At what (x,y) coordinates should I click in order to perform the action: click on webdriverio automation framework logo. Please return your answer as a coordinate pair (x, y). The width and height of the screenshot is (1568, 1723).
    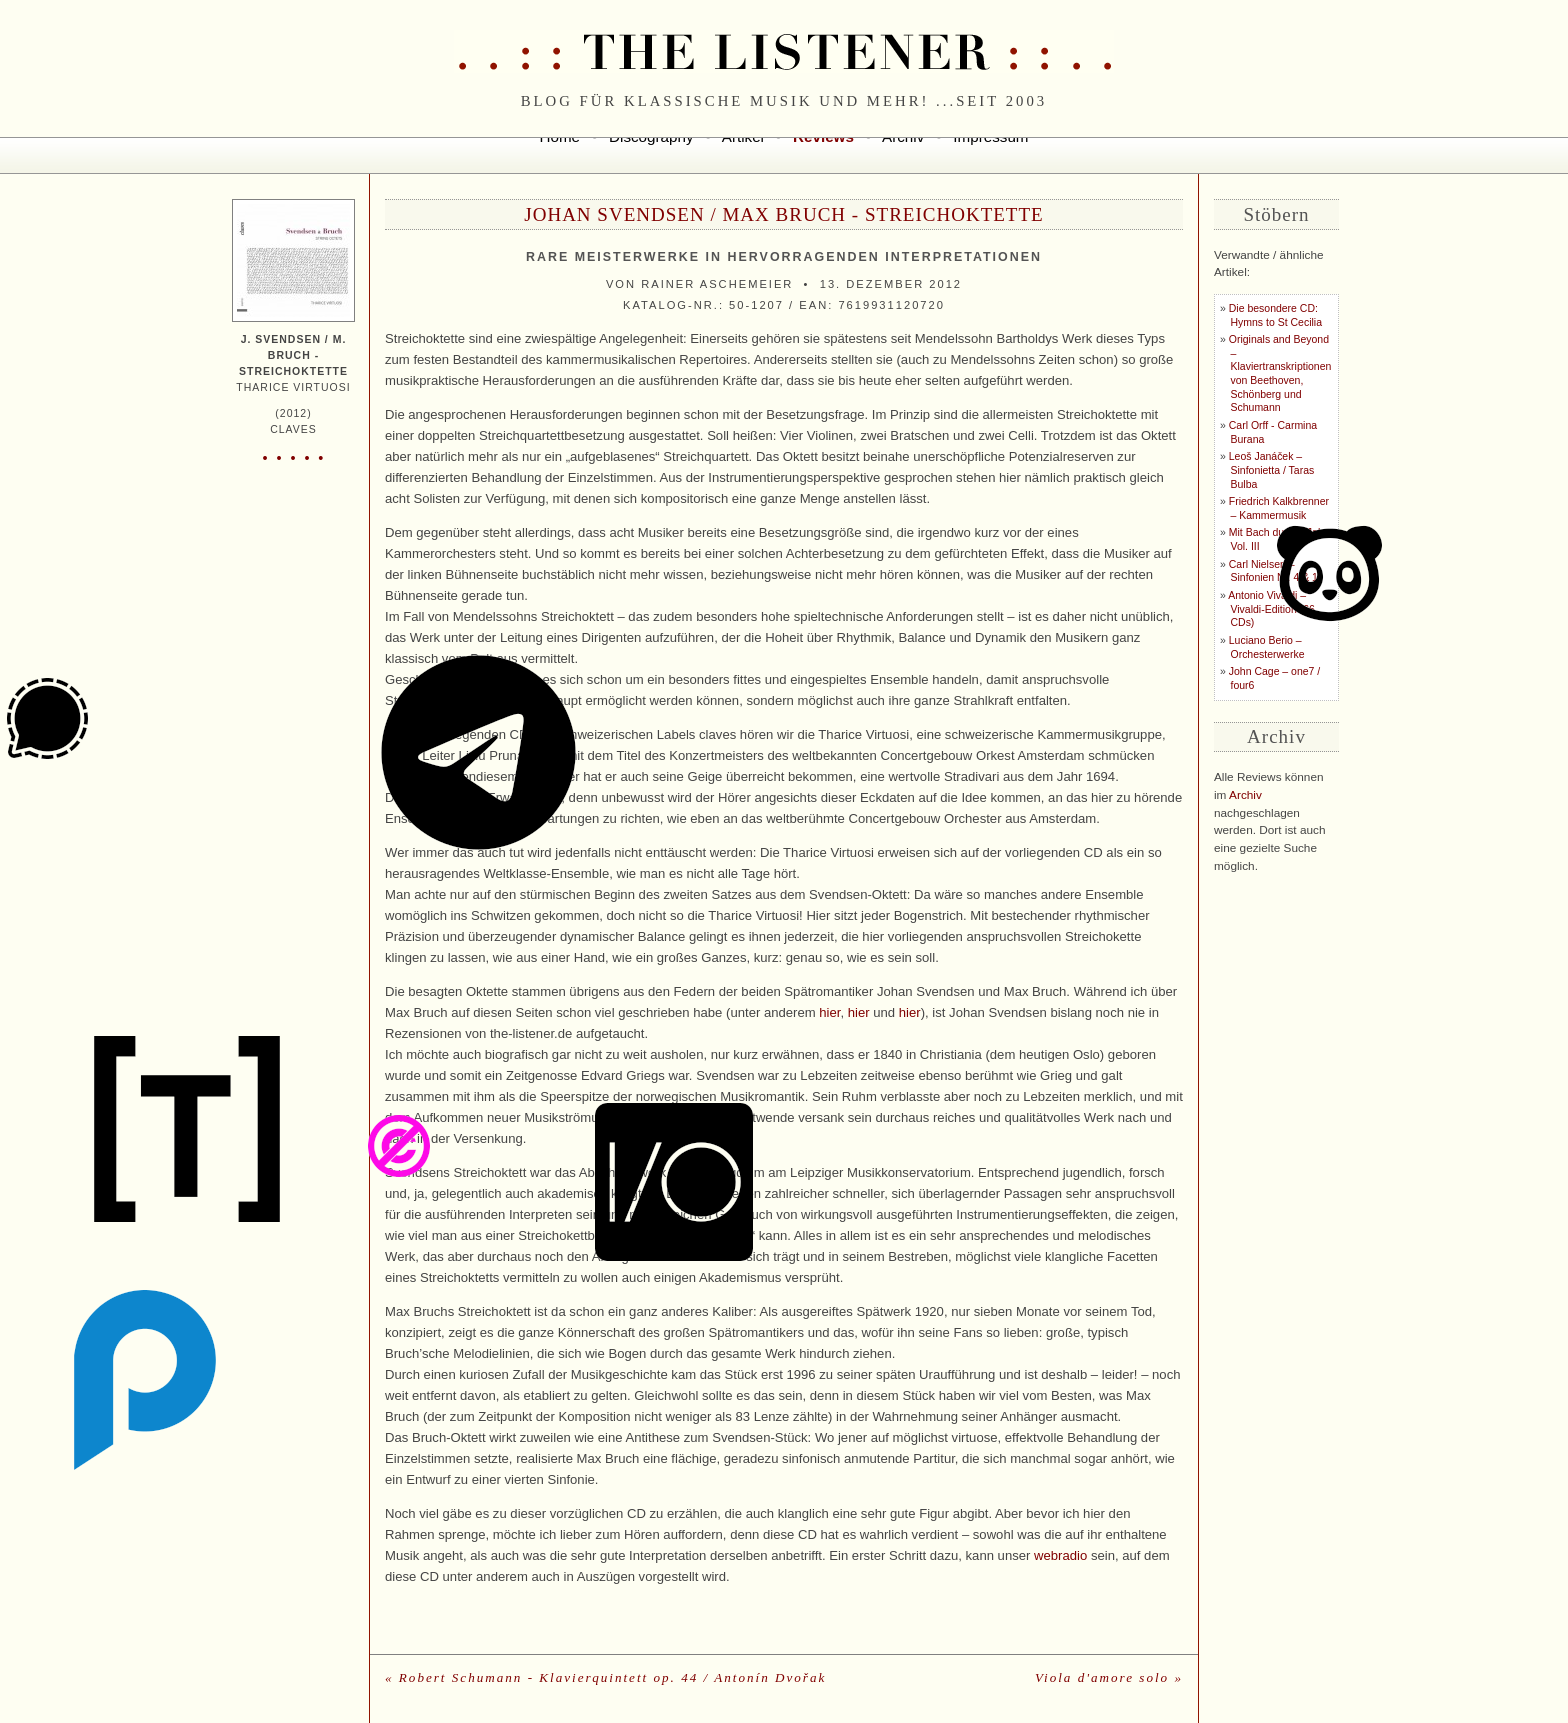
    Looking at the image, I should click on (674, 1182).